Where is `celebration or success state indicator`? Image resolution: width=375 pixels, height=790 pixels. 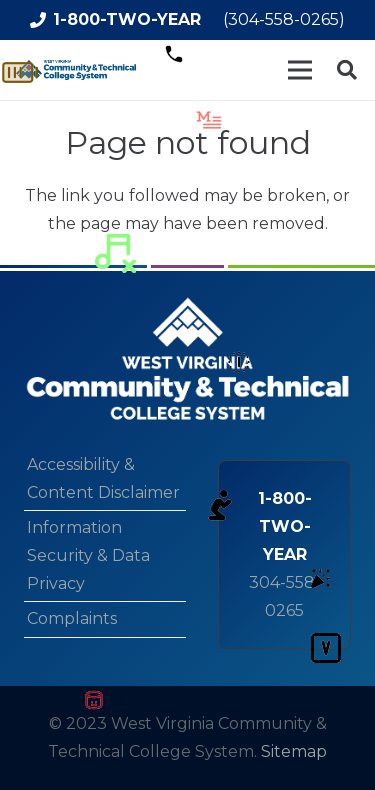 celebration or success state indicator is located at coordinates (321, 578).